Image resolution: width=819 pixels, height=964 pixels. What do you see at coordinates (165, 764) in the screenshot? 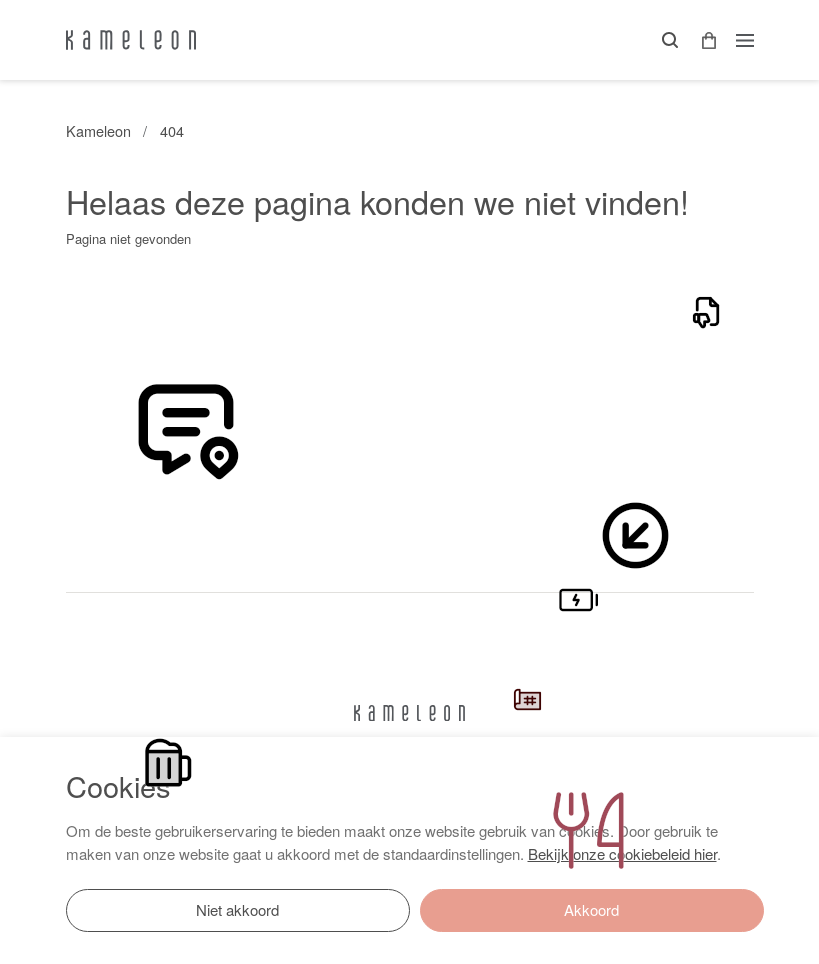
I see `view nearby bars or breweries` at bounding box center [165, 764].